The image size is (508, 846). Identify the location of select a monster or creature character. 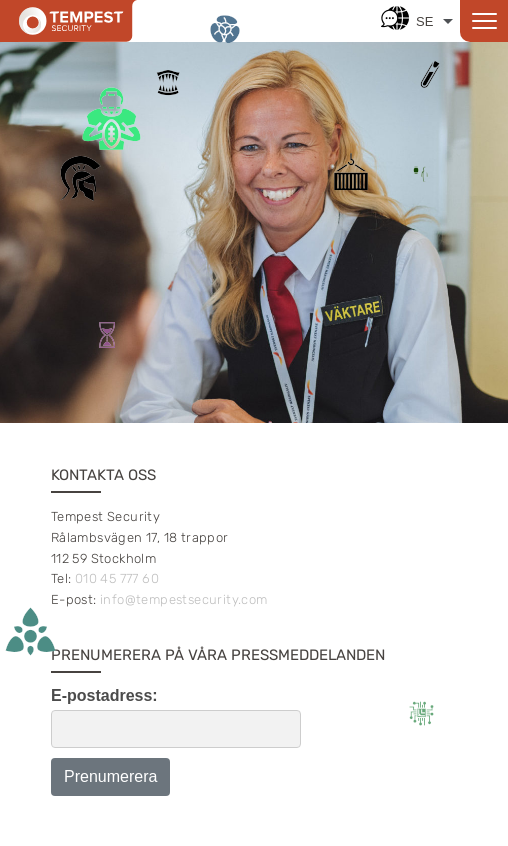
(168, 82).